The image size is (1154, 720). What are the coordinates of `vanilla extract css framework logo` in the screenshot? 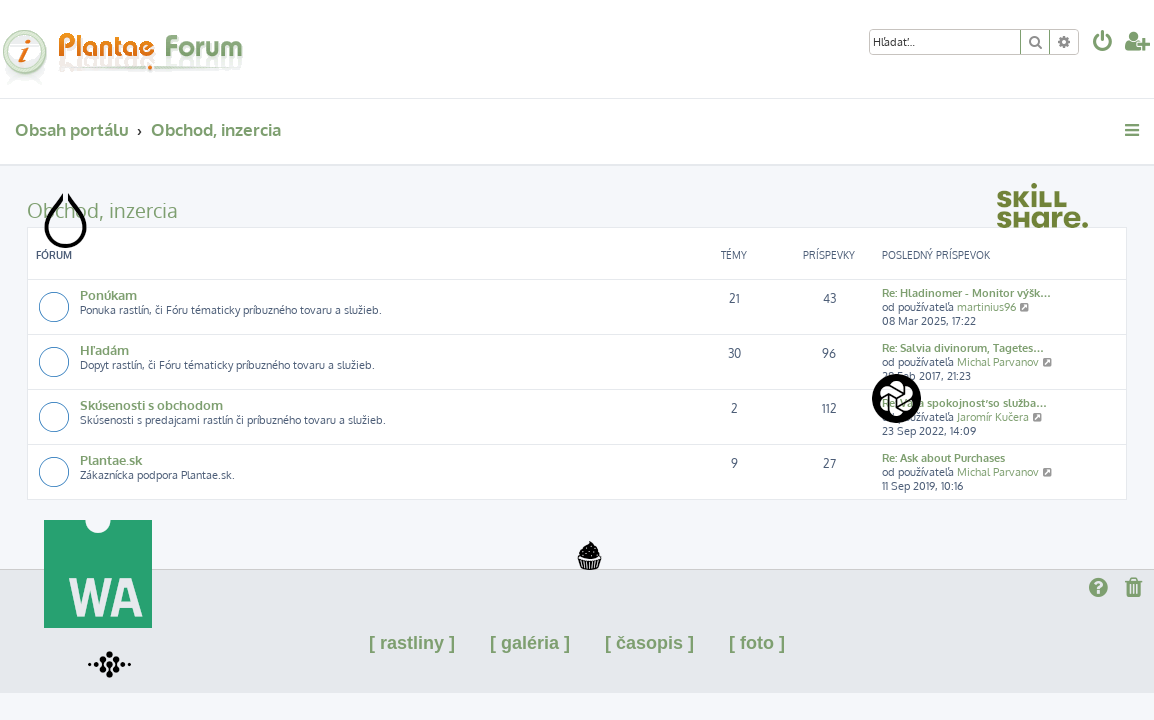 It's located at (589, 555).